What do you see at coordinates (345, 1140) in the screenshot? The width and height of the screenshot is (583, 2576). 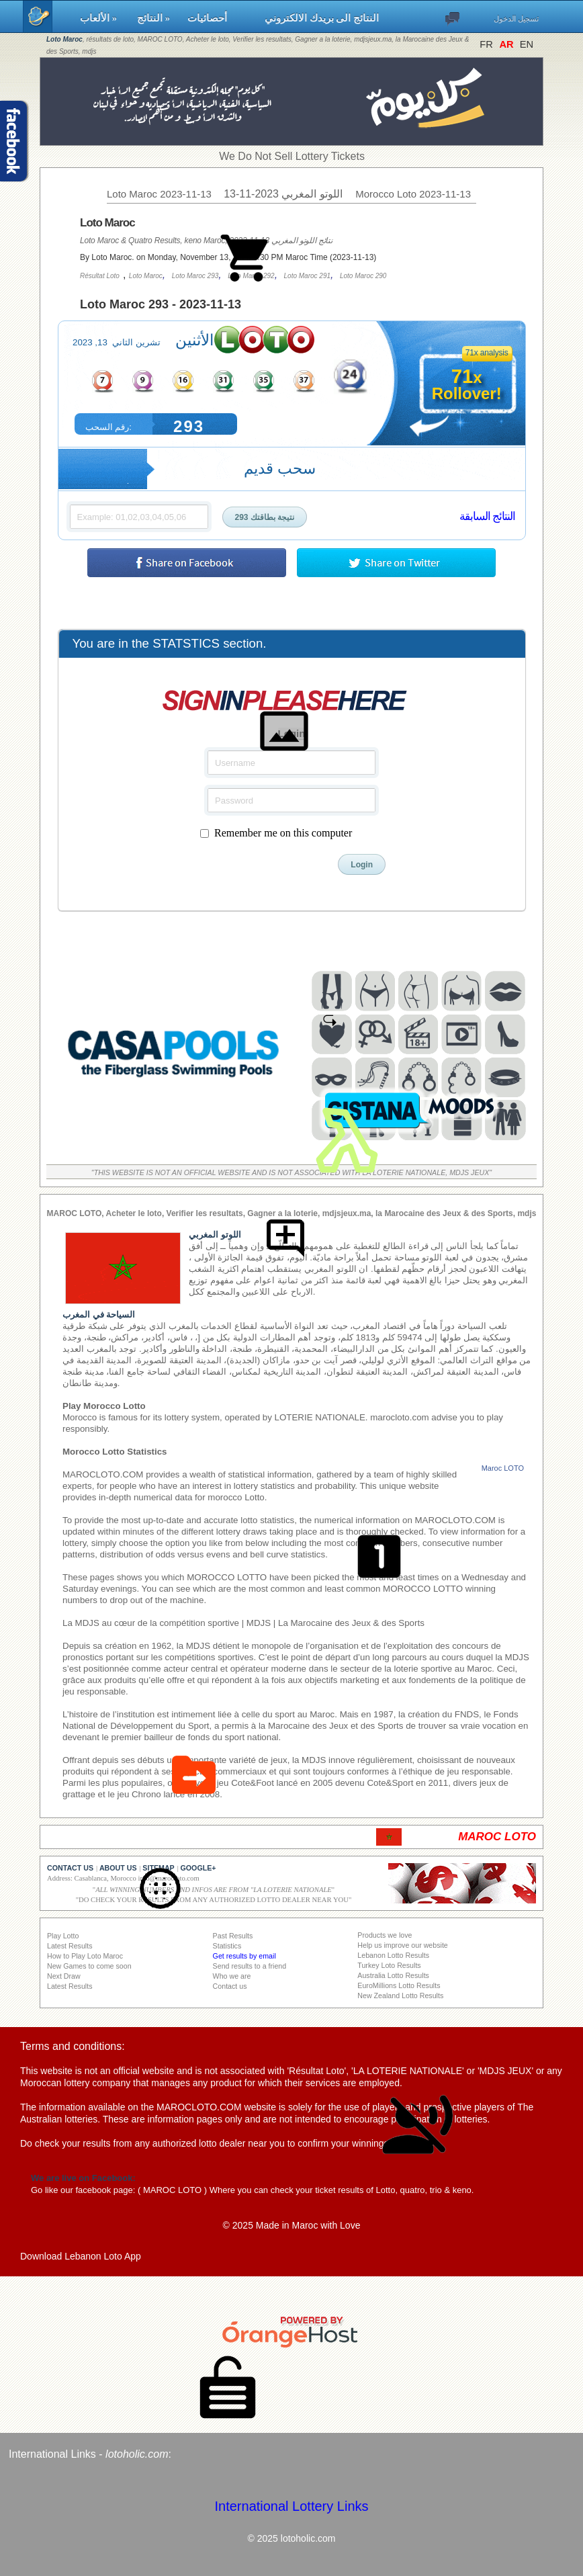 I see `open LINQPad application` at bounding box center [345, 1140].